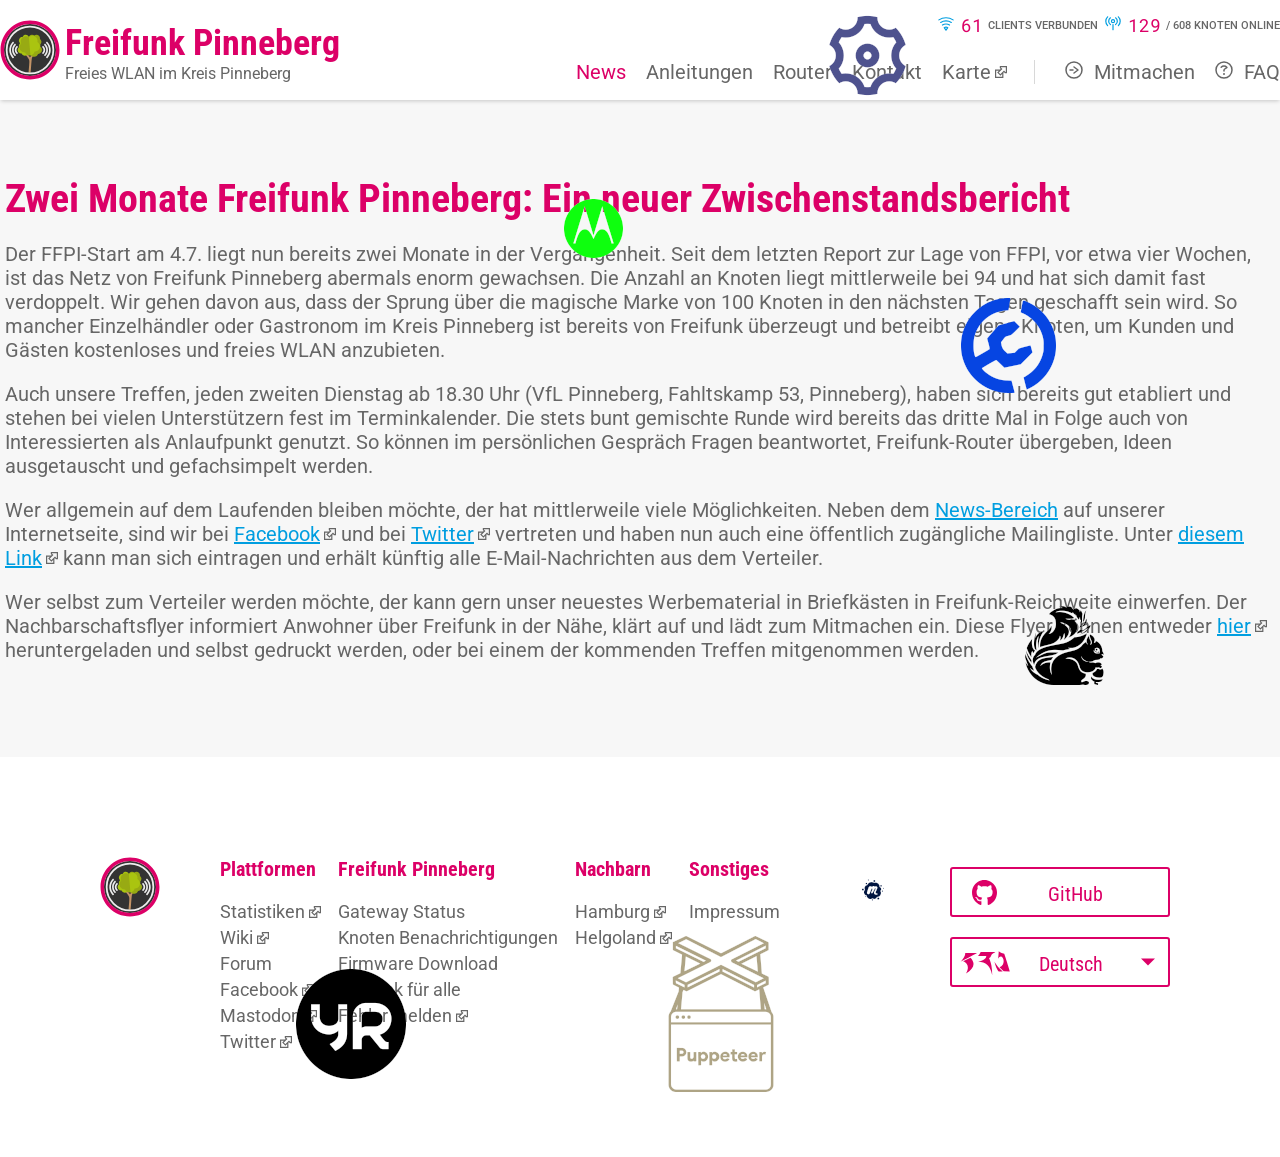 The width and height of the screenshot is (1280, 1157). What do you see at coordinates (1008, 345) in the screenshot?
I see `visit the Modrinth website or platform` at bounding box center [1008, 345].